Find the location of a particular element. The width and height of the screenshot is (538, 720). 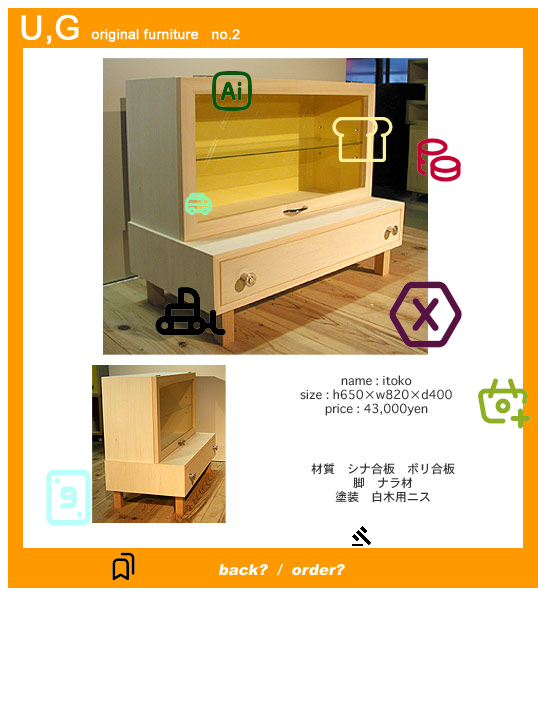

view your coin balance or currency is located at coordinates (439, 160).